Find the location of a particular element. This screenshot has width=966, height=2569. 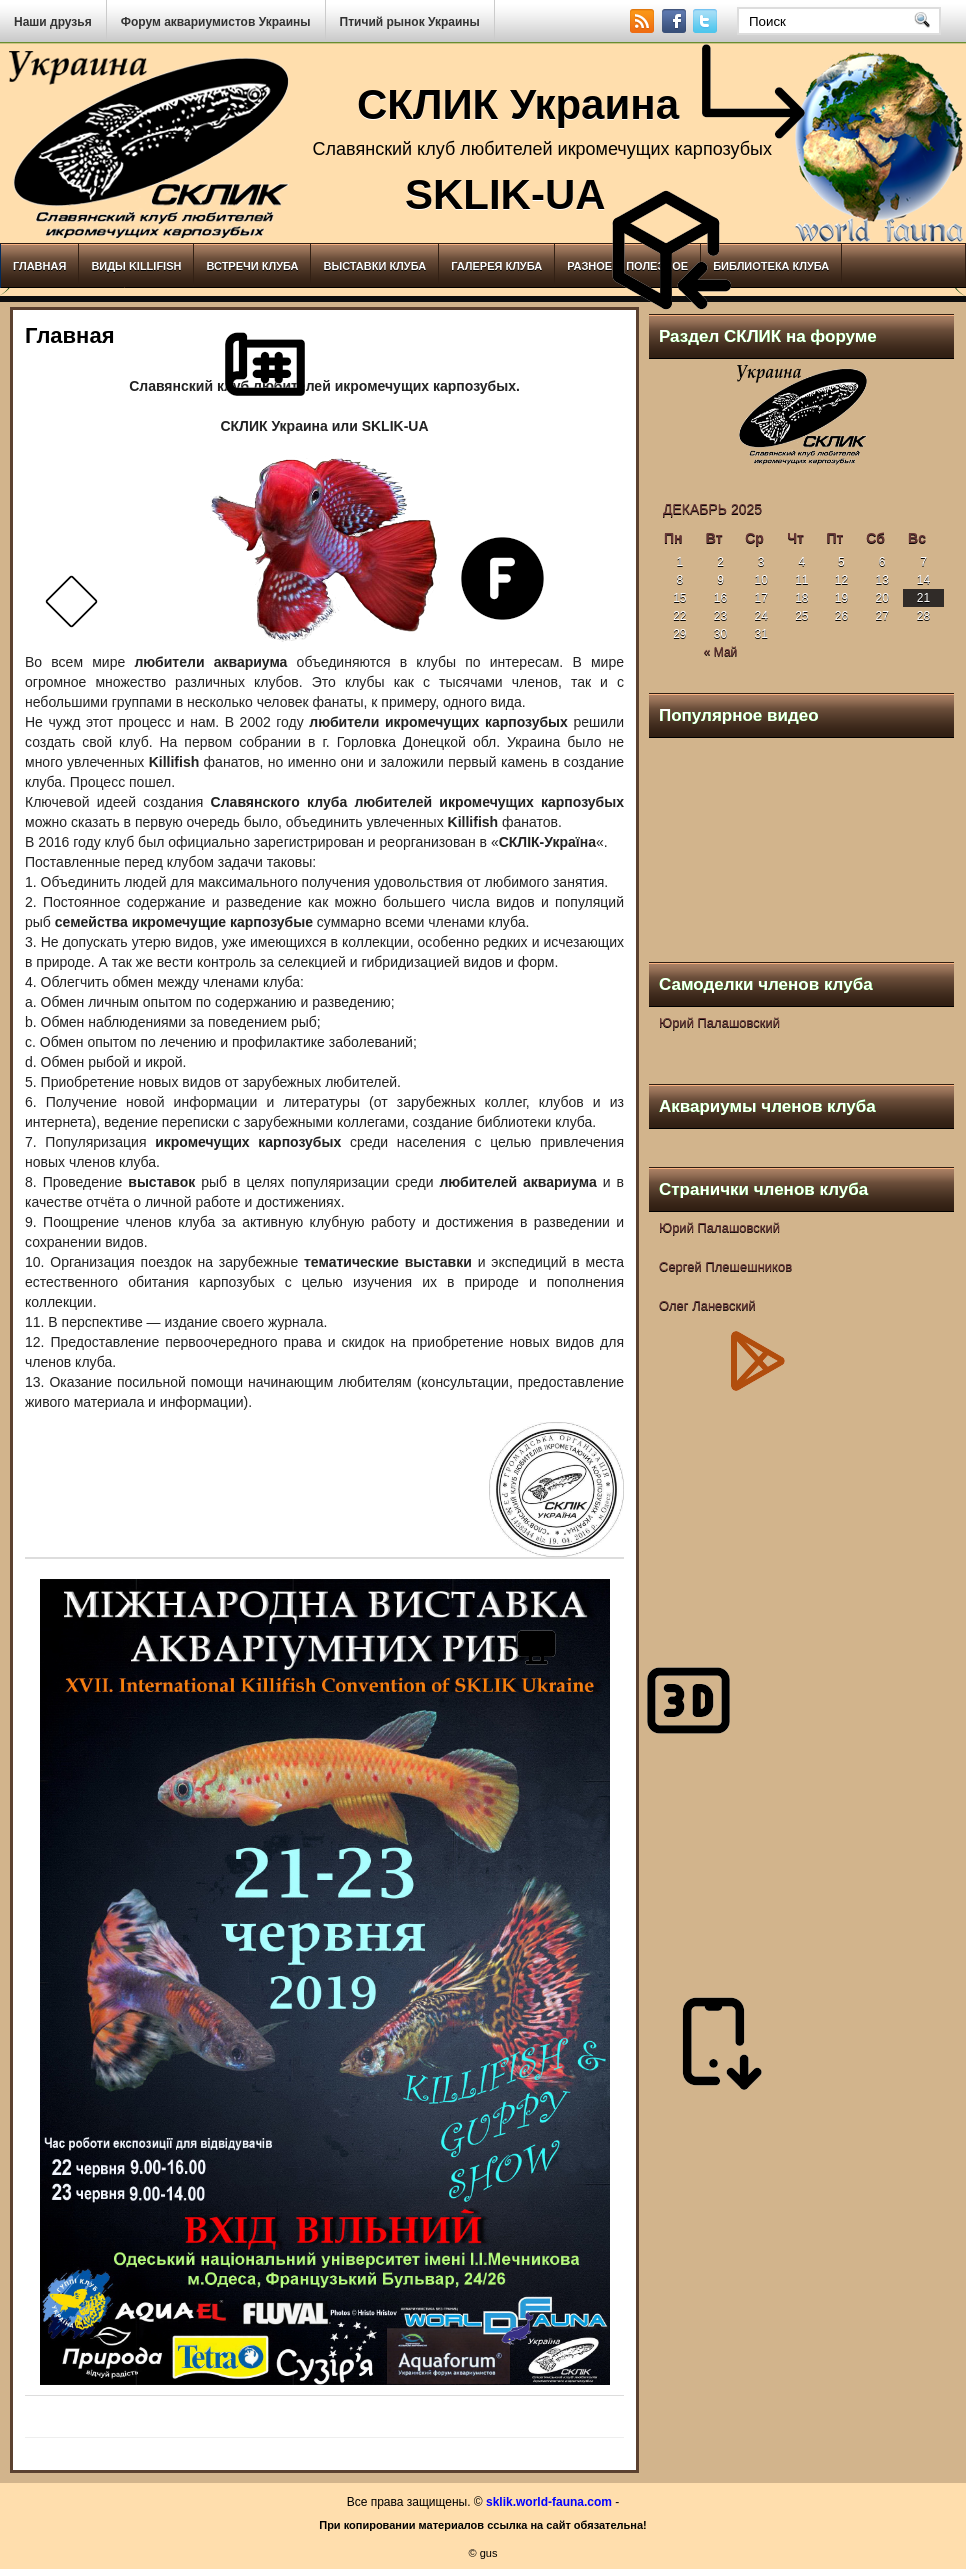

facebook app or social media shortcut is located at coordinates (502, 578).